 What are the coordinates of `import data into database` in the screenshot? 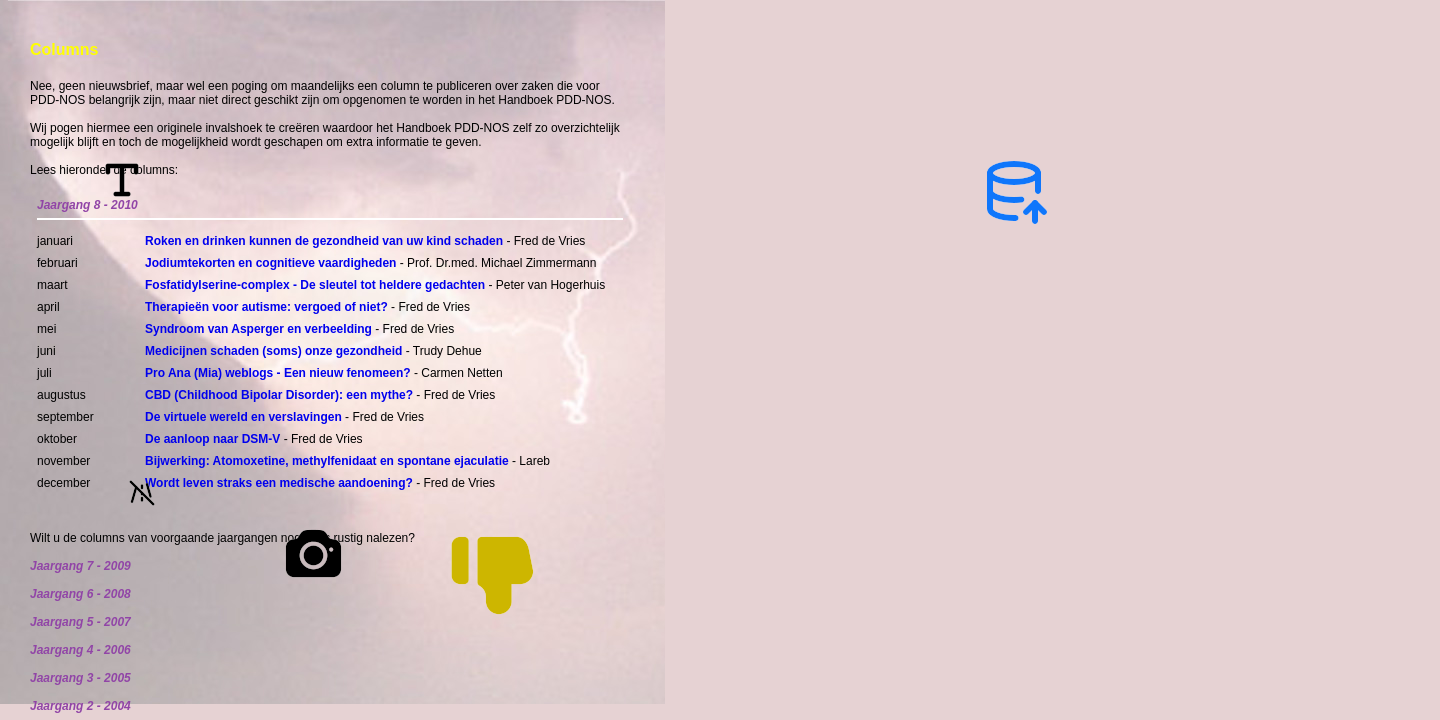 It's located at (1014, 191).